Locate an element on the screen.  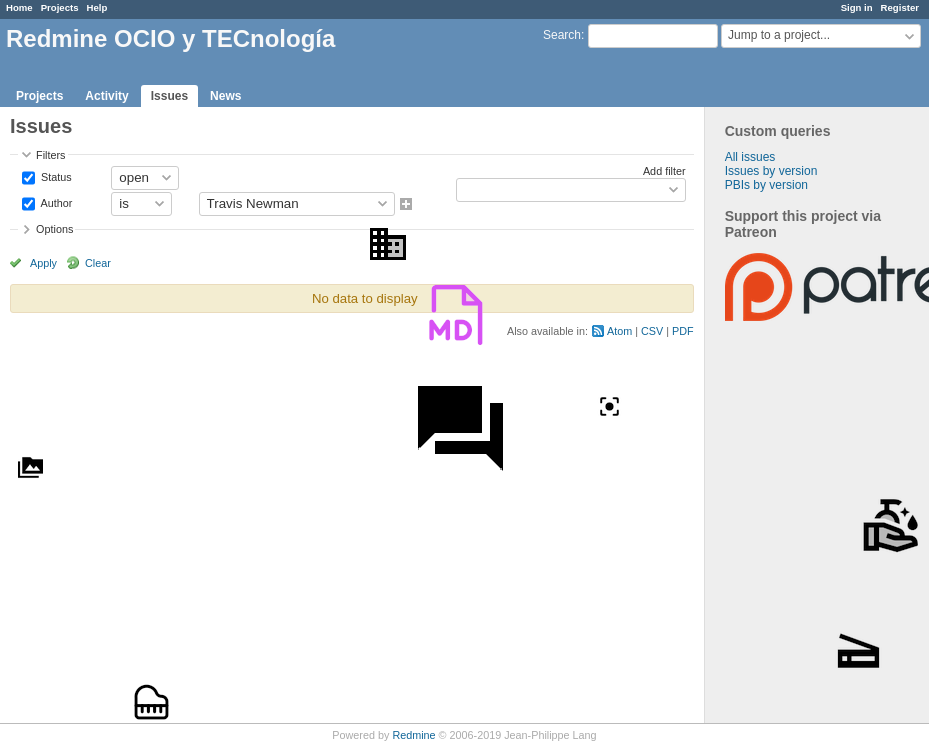
scan a document or image is located at coordinates (858, 649).